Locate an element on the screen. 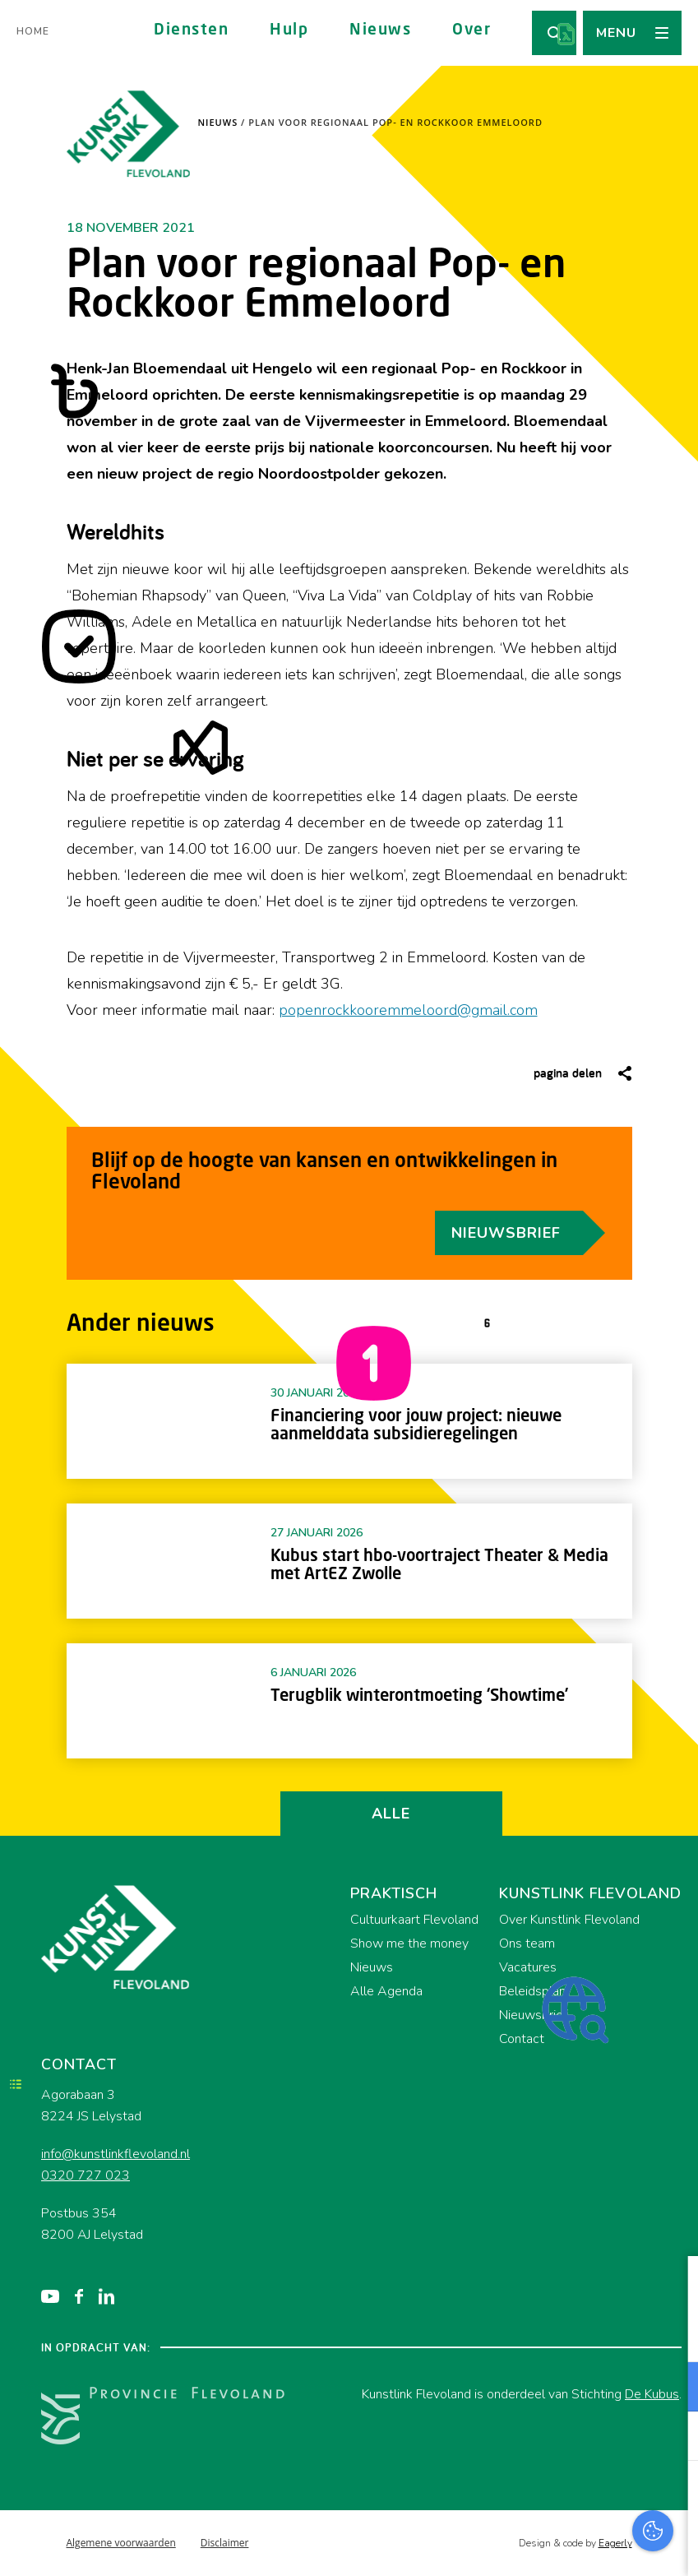 This screenshot has width=698, height=2576. open visual studio application is located at coordinates (201, 748).